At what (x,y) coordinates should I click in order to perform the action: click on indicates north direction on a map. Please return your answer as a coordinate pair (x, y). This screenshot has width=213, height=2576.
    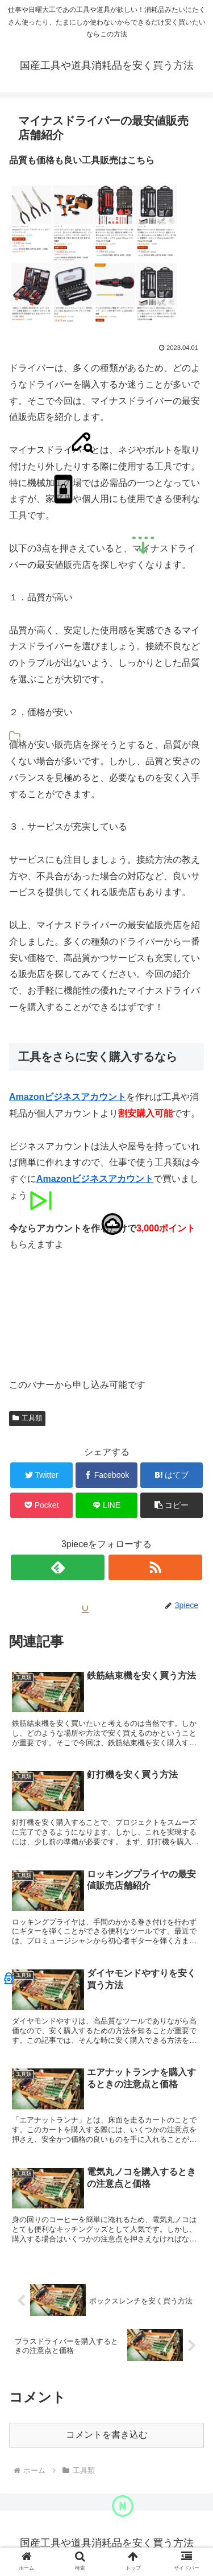
    Looking at the image, I should click on (123, 2506).